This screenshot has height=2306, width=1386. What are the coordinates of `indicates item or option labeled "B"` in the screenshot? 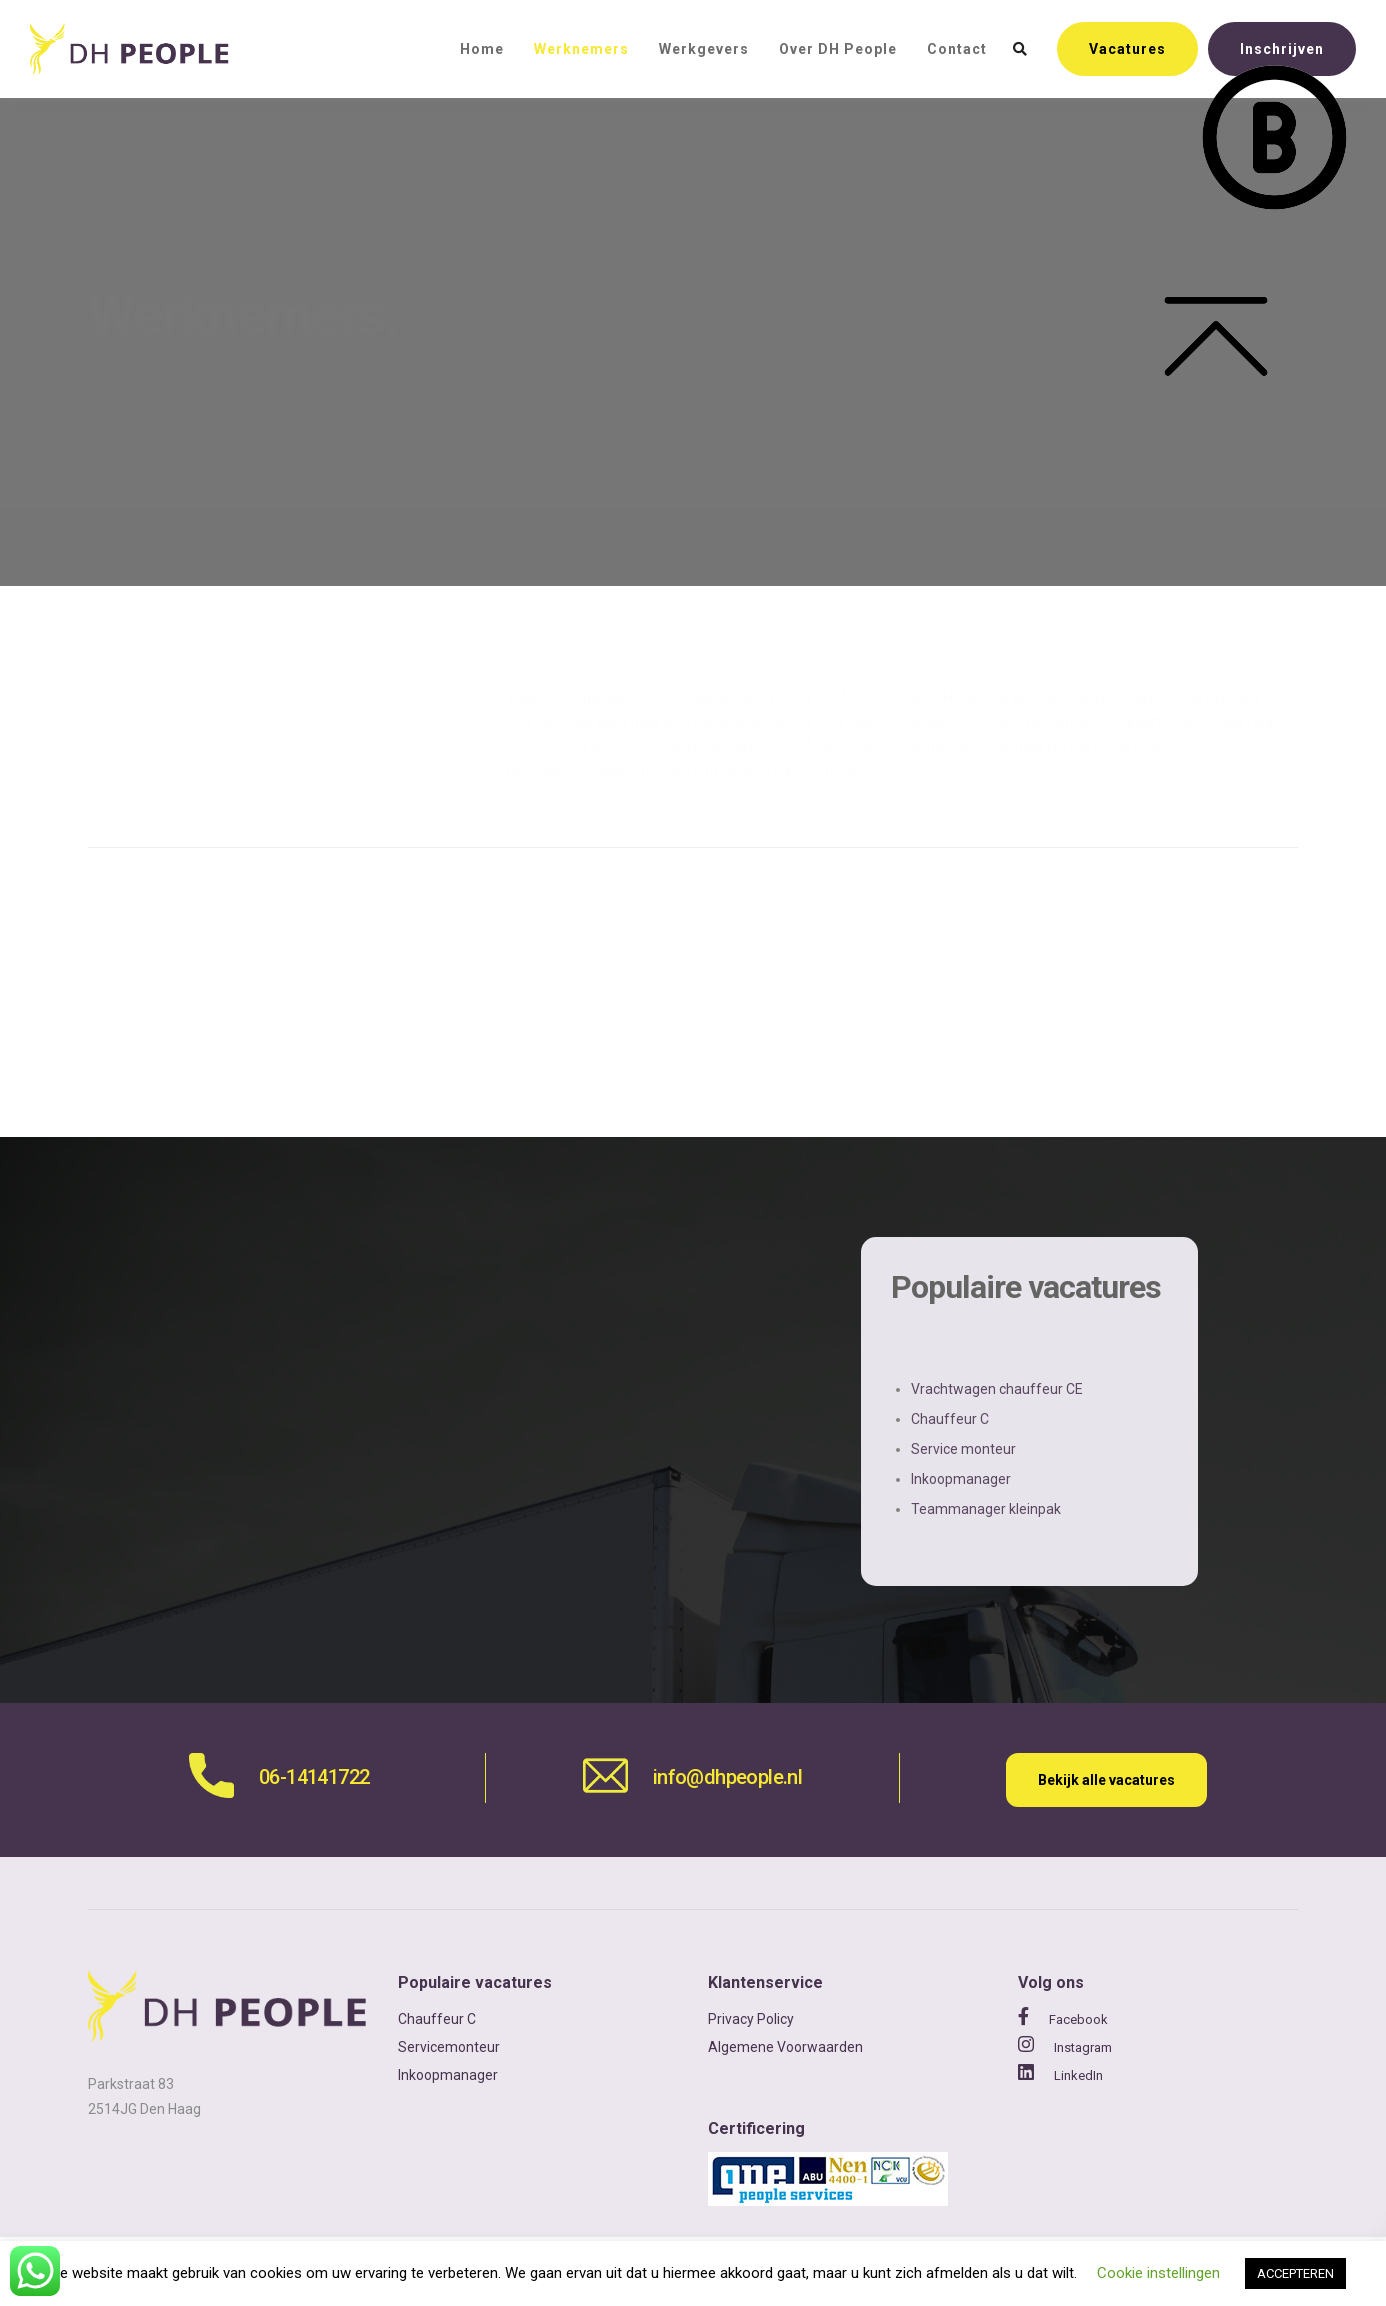 It's located at (1274, 137).